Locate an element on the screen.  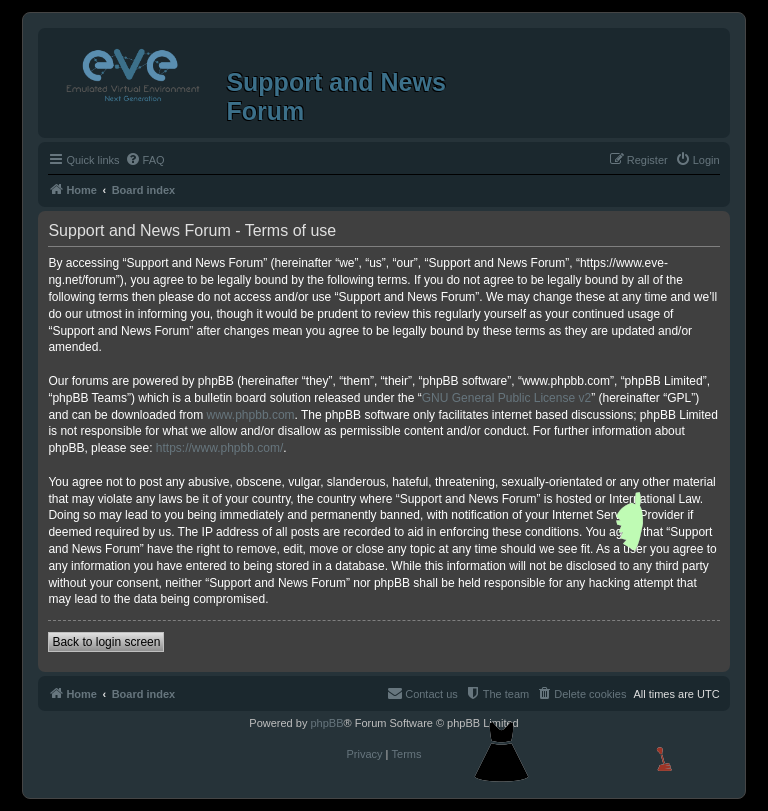
browse dresses or women's clothing is located at coordinates (501, 750).